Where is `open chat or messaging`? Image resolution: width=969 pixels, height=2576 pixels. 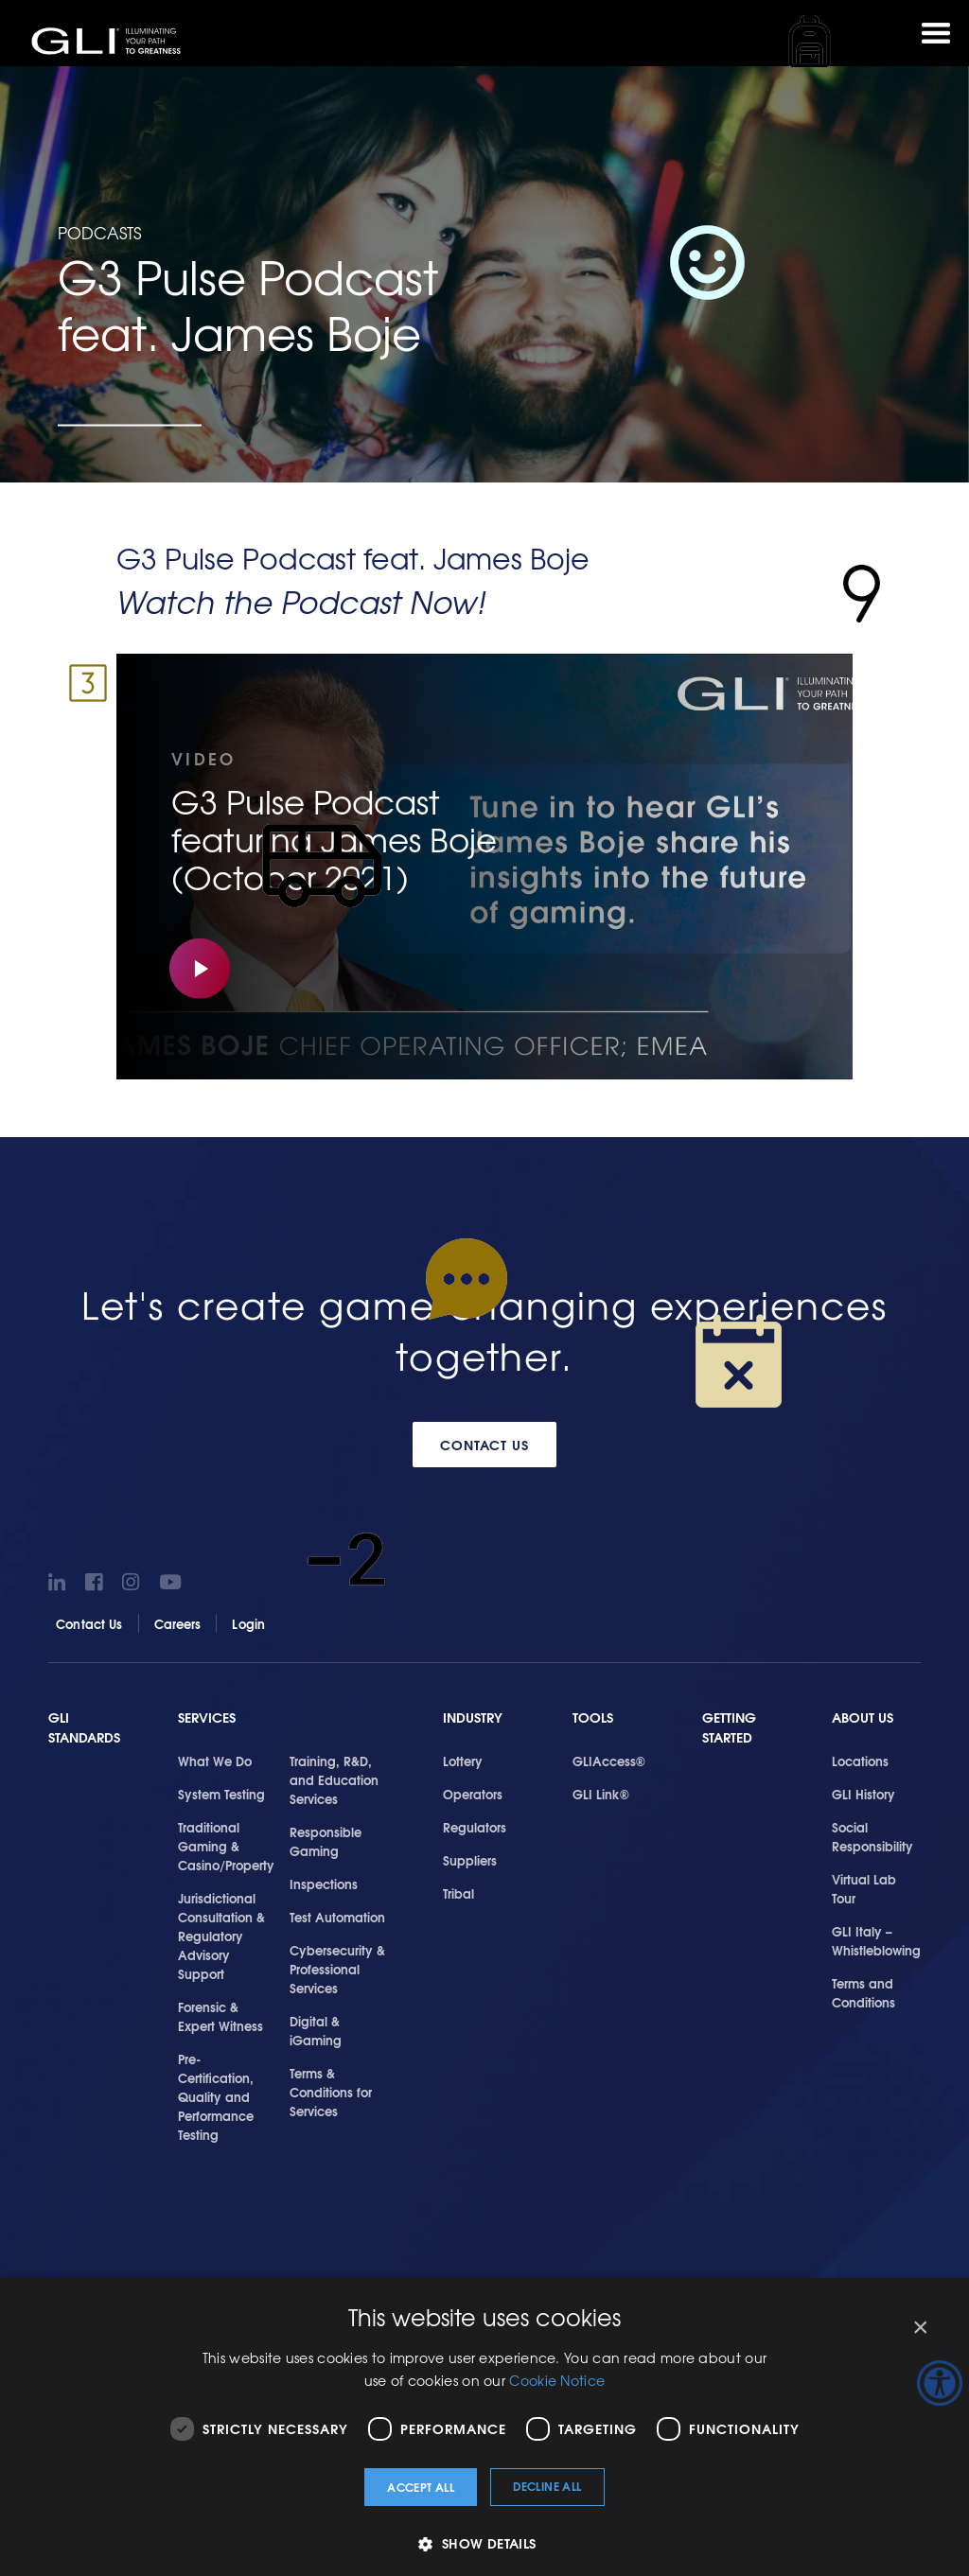 open chat or messaging is located at coordinates (467, 1279).